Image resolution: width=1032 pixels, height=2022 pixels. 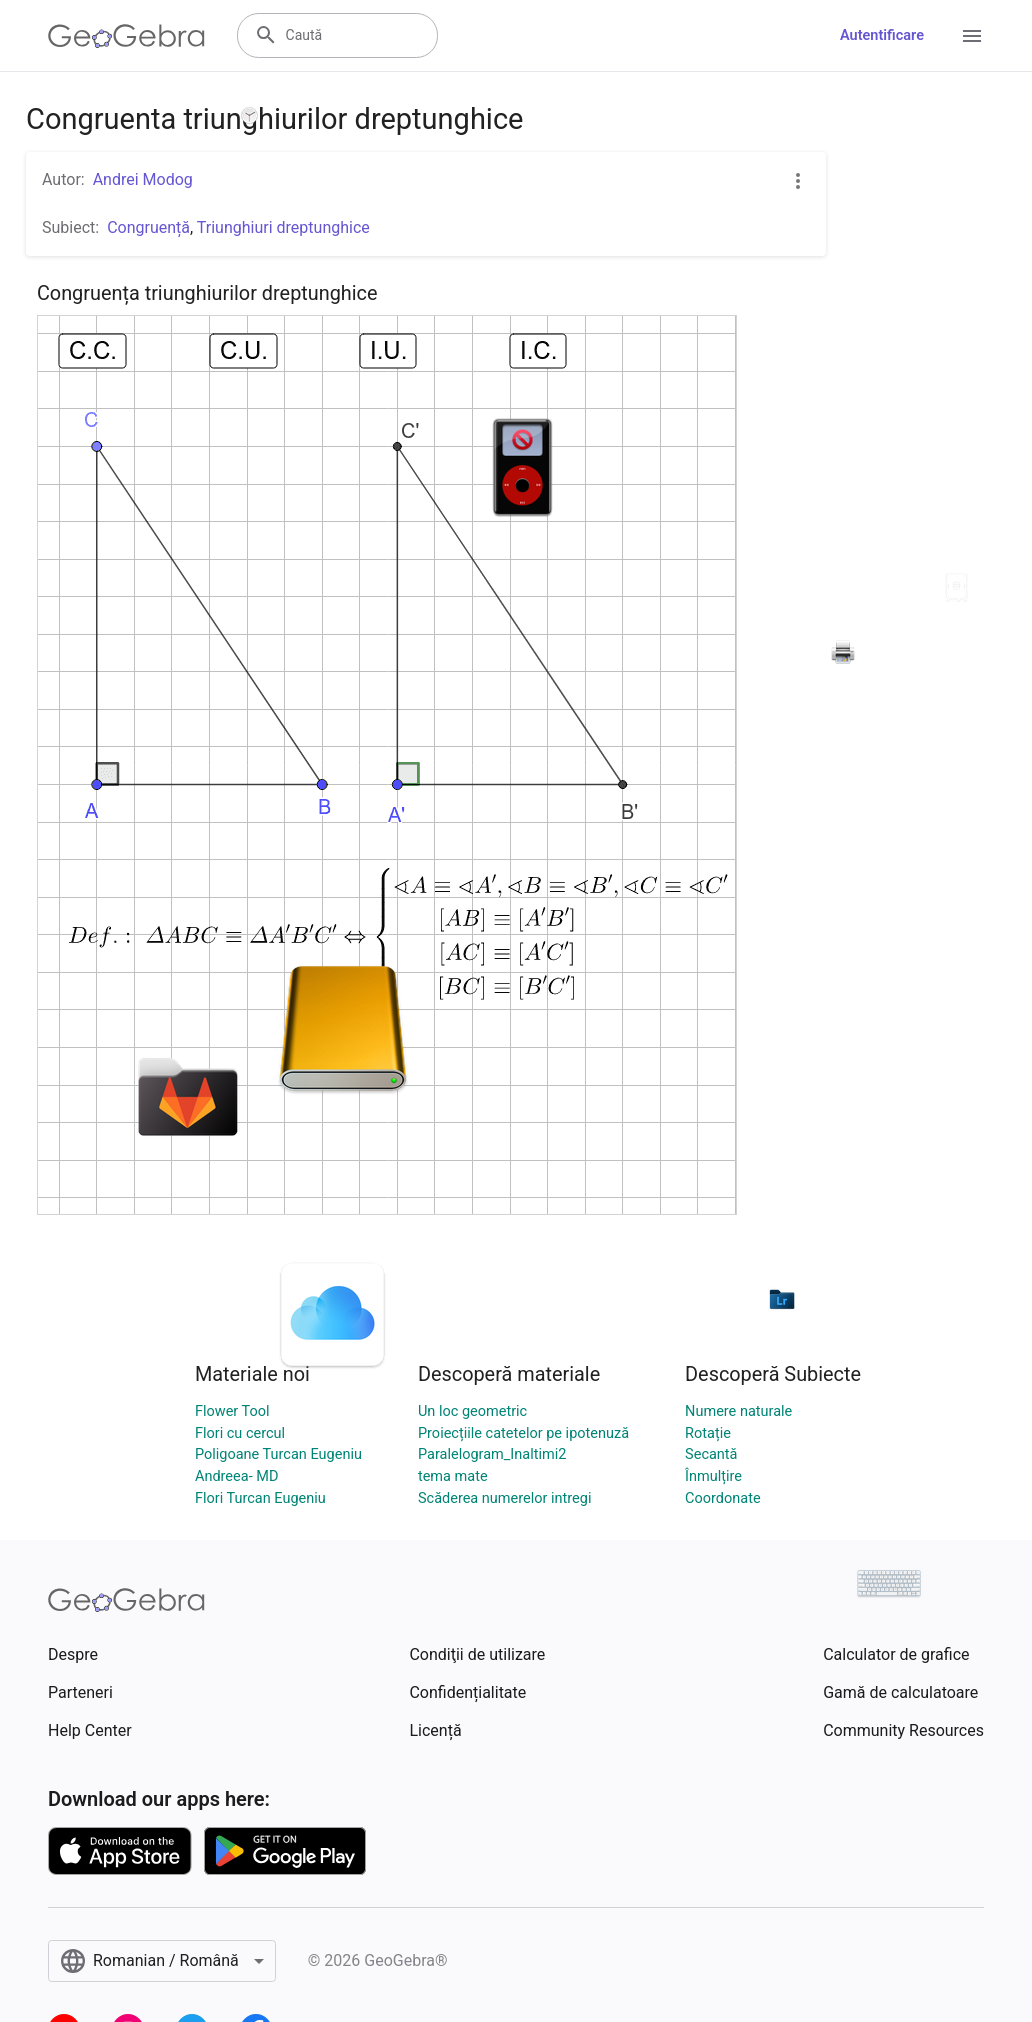 What do you see at coordinates (522, 467) in the screenshot?
I see `iPod device not recognized or unavailable` at bounding box center [522, 467].